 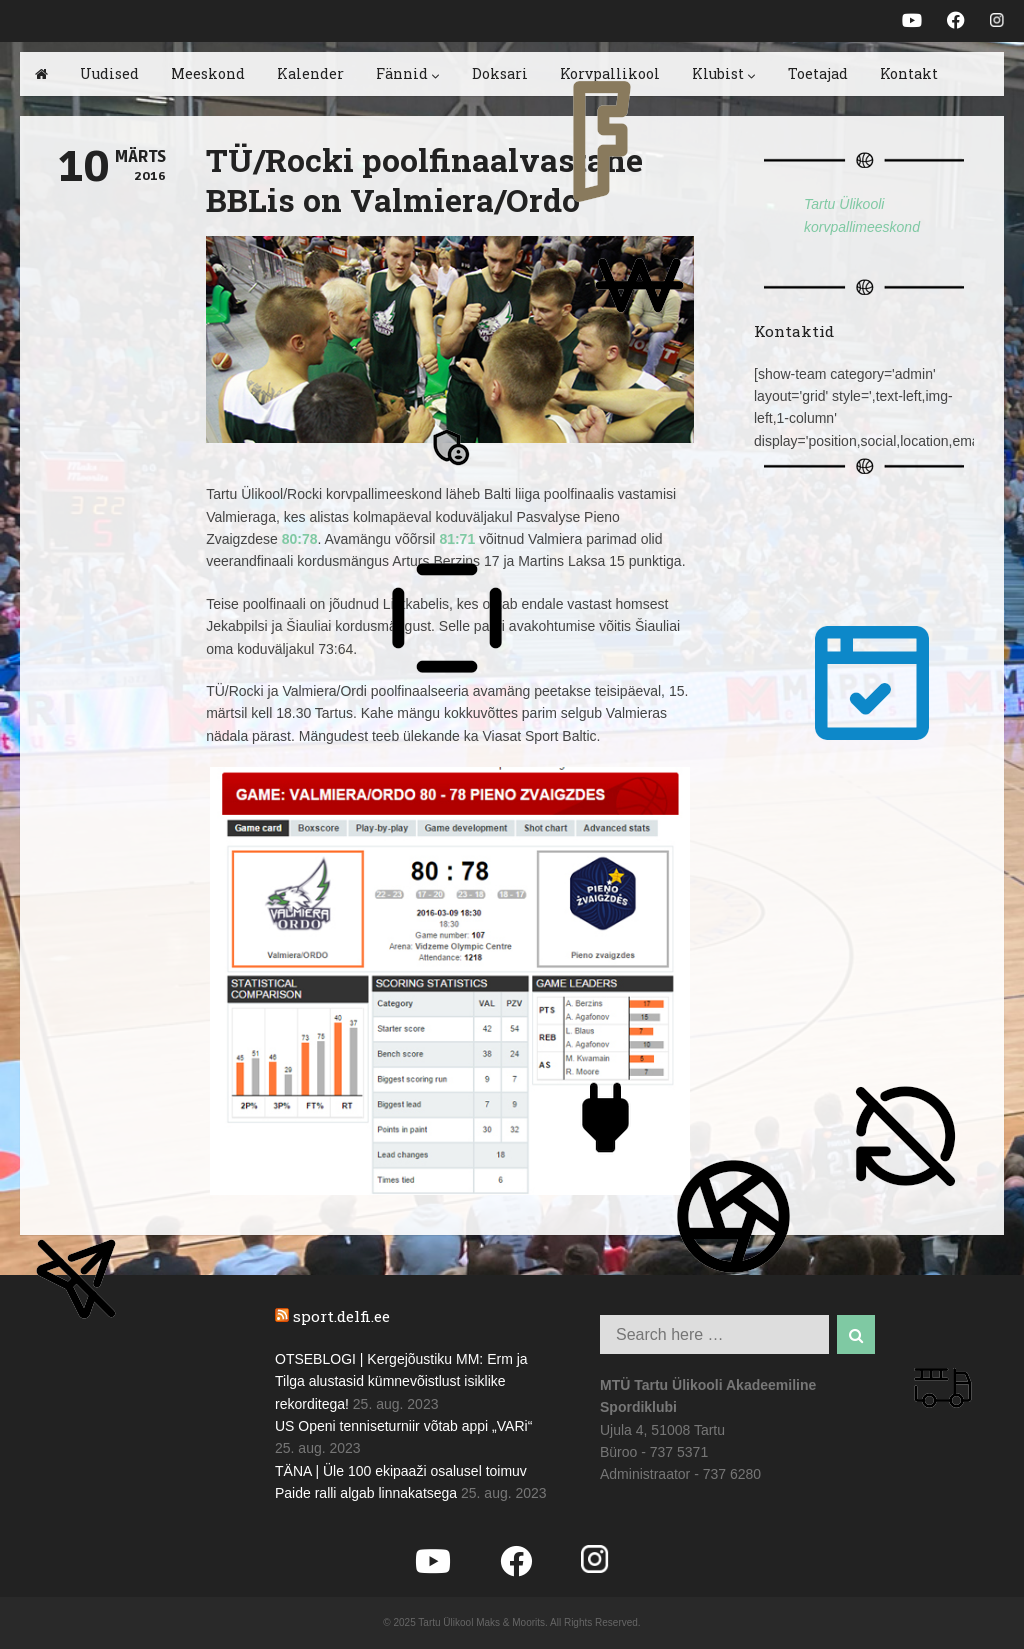 What do you see at coordinates (905, 1136) in the screenshot?
I see `disable browsing history tracking` at bounding box center [905, 1136].